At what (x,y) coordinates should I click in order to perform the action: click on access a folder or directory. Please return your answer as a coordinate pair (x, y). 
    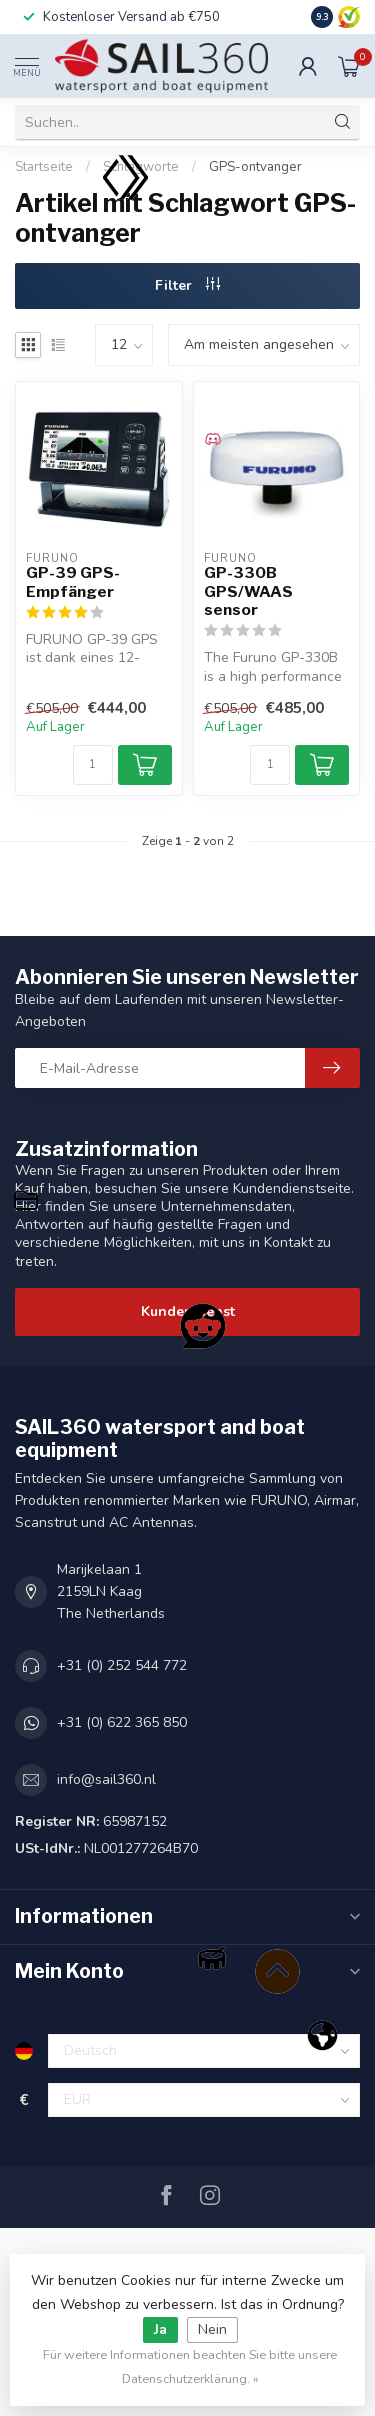
    Looking at the image, I should click on (26, 1201).